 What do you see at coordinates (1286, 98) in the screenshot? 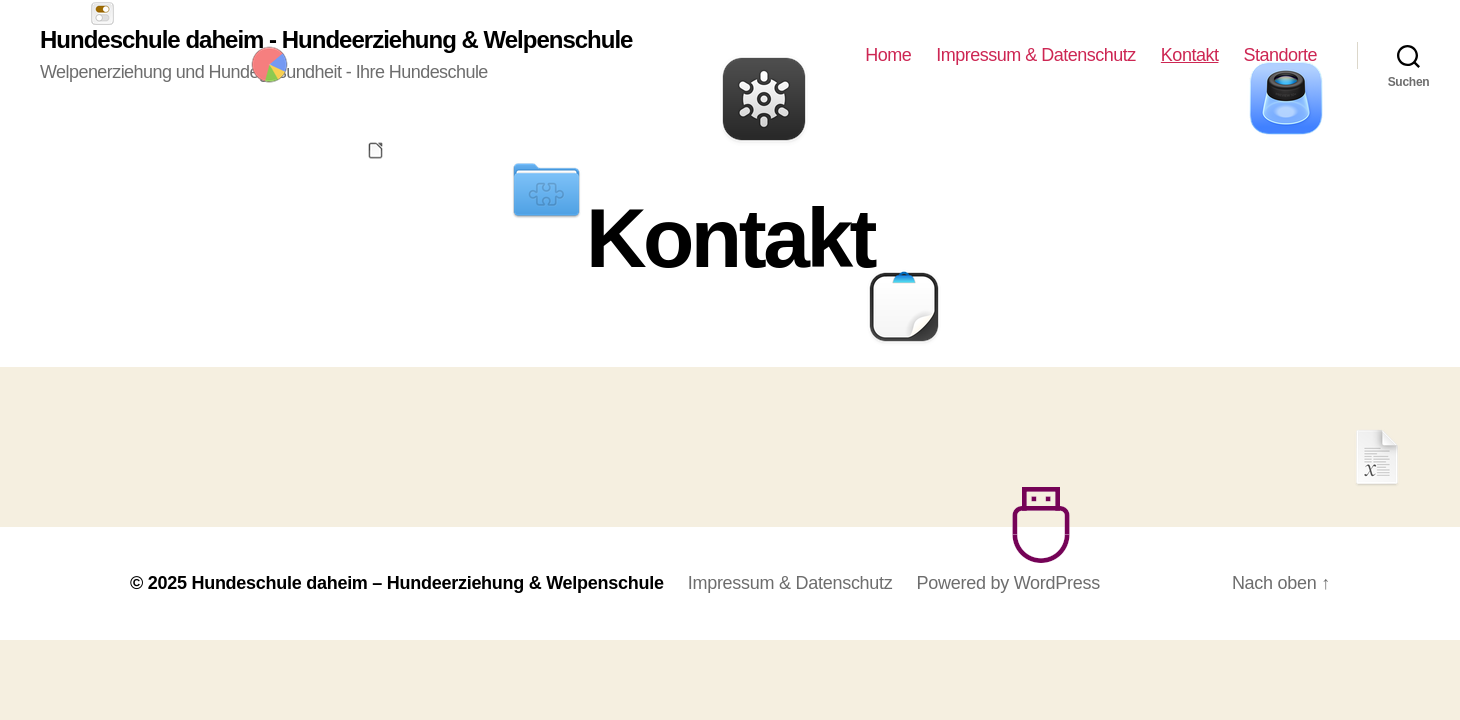
I see `open preview app to view images and PDFs` at bounding box center [1286, 98].